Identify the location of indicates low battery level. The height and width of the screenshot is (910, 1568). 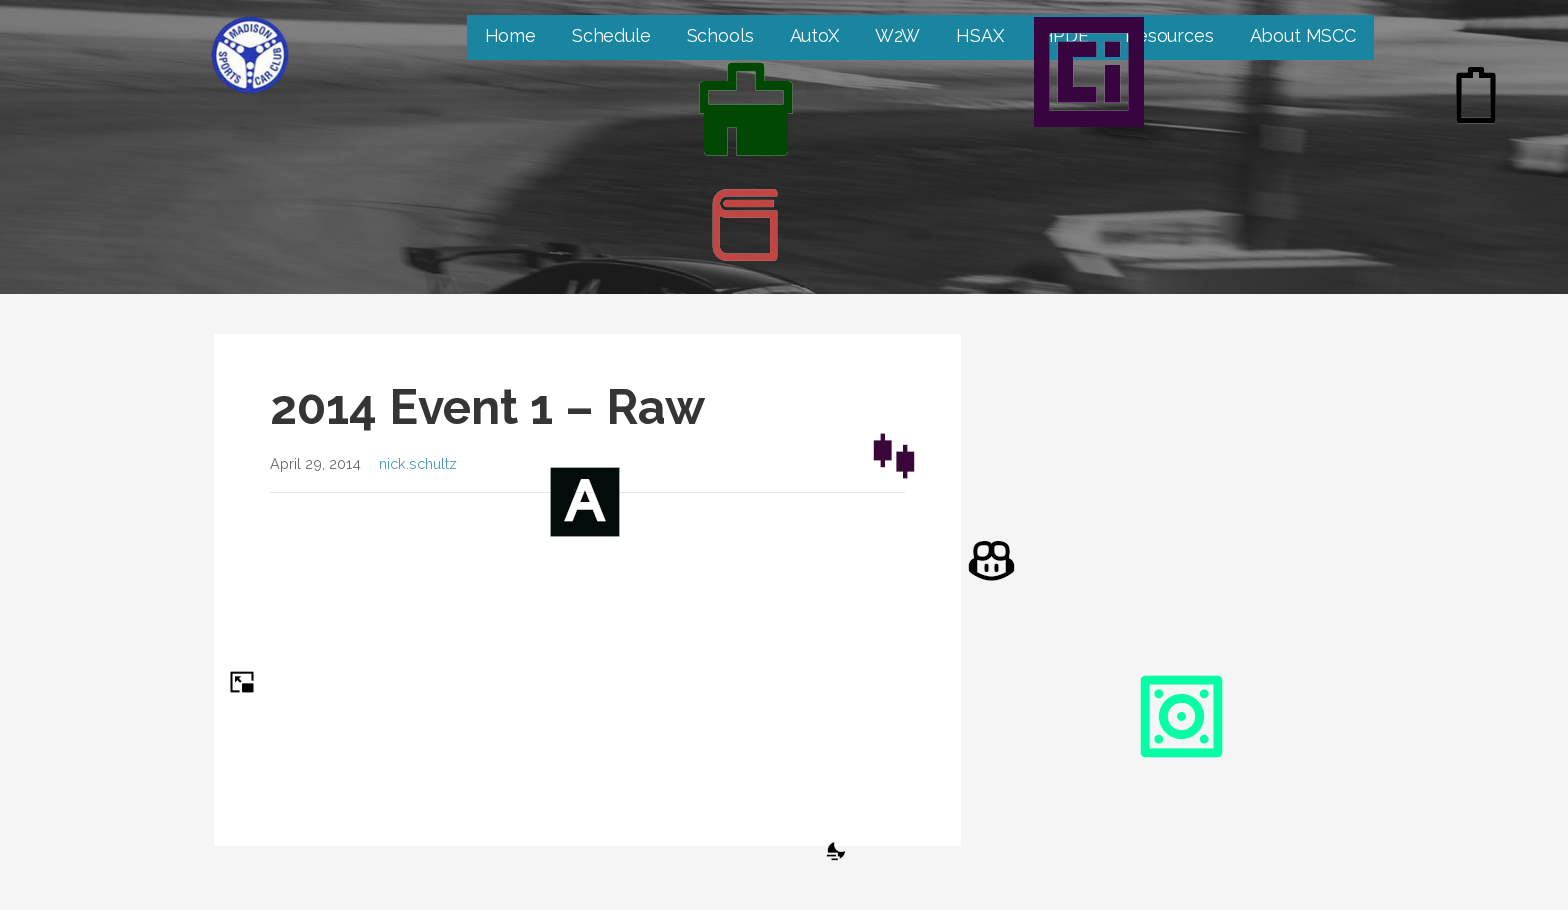
(1476, 95).